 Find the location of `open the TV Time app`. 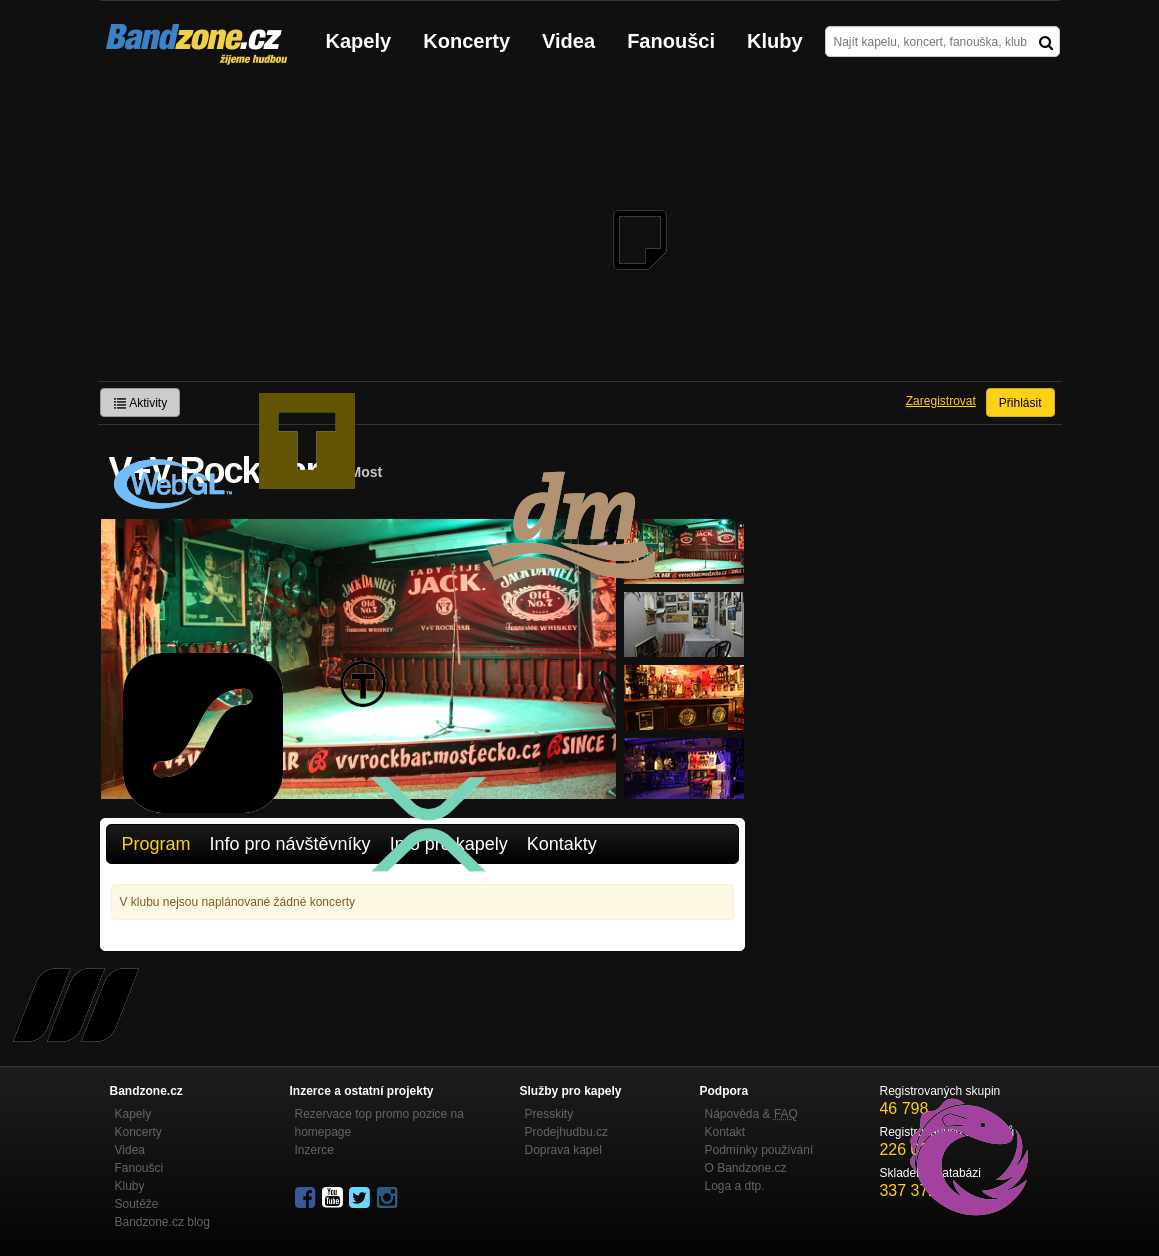

open the TV Time app is located at coordinates (307, 441).